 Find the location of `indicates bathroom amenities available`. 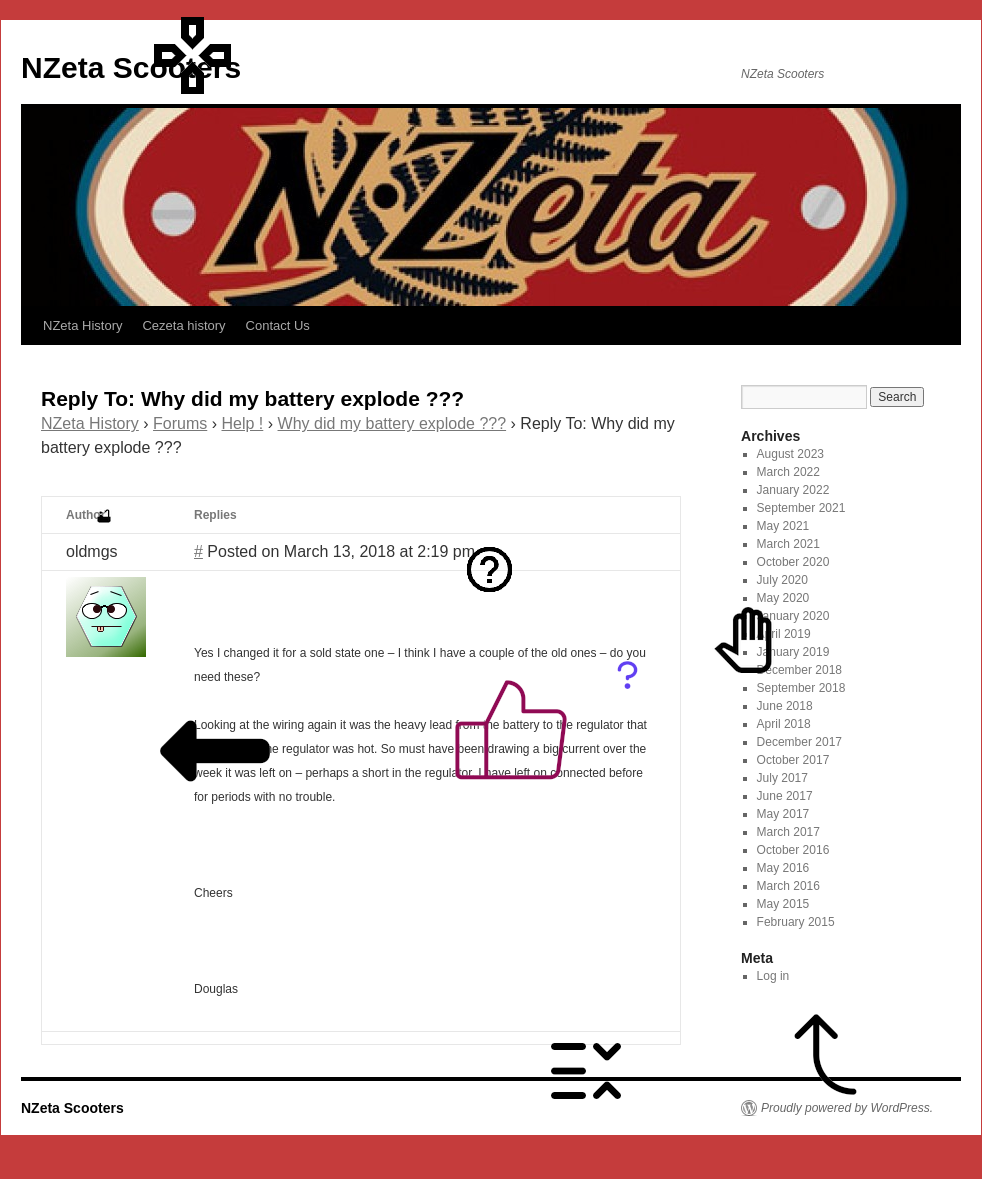

indicates bathroom amenities available is located at coordinates (104, 516).